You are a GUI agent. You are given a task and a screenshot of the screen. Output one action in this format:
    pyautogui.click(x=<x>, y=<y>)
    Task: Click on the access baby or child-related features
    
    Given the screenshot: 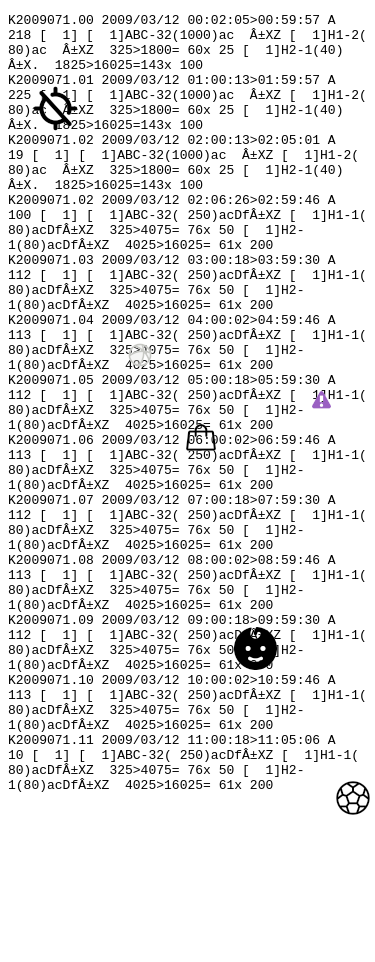 What is the action you would take?
    pyautogui.click(x=255, y=648)
    